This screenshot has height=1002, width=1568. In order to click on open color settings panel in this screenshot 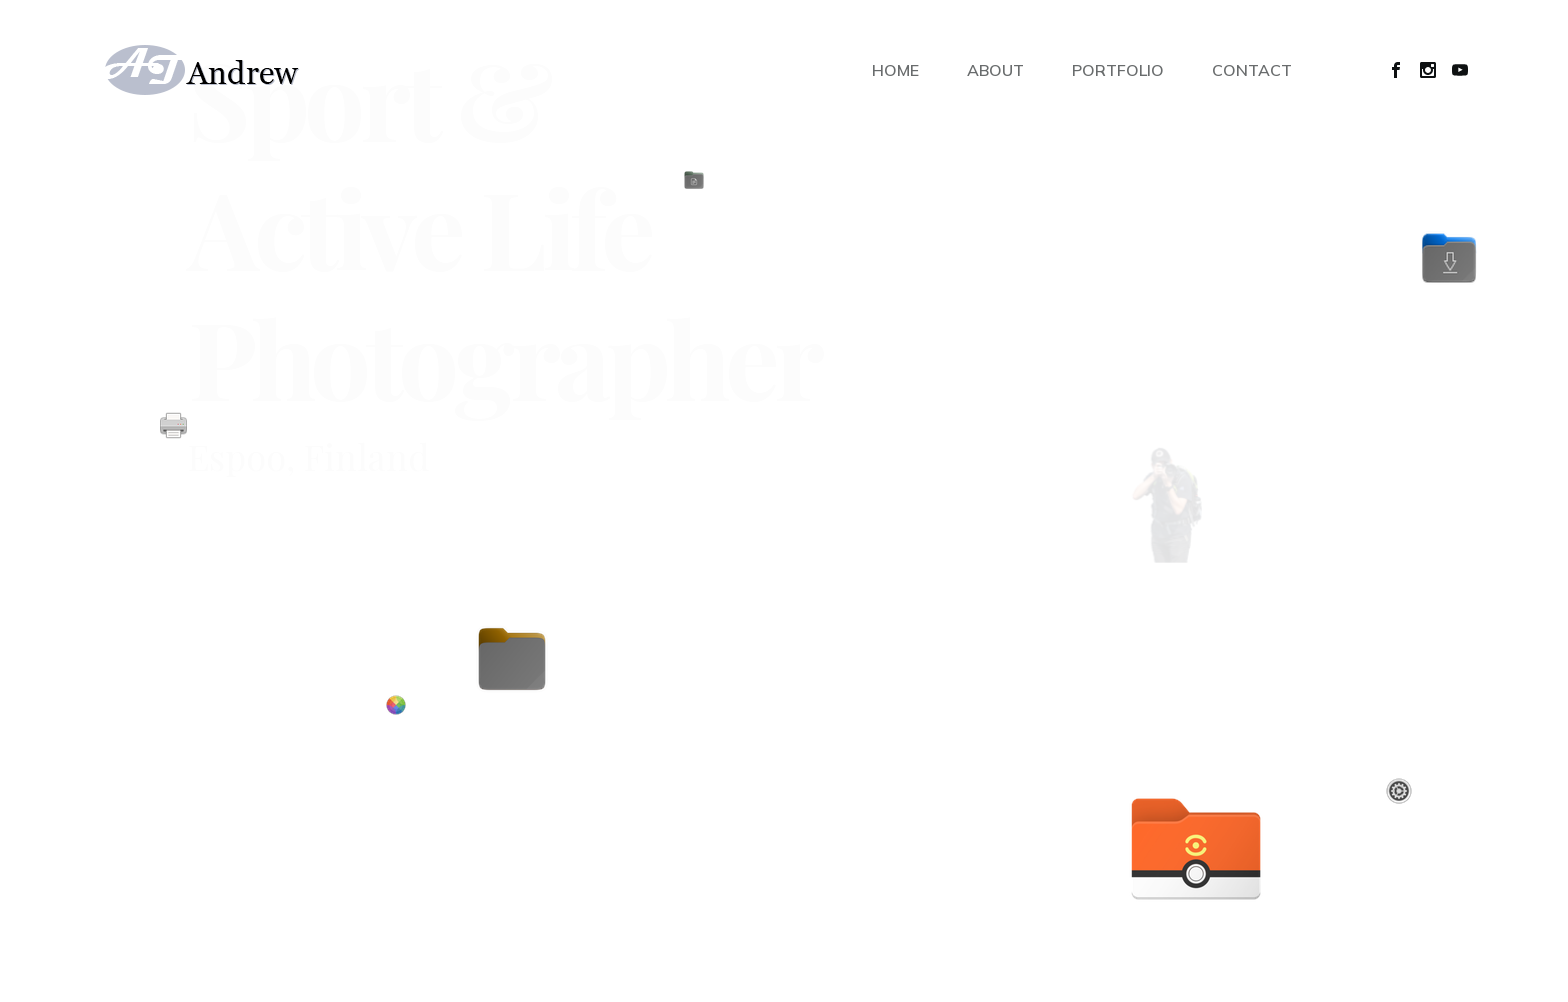, I will do `click(396, 705)`.